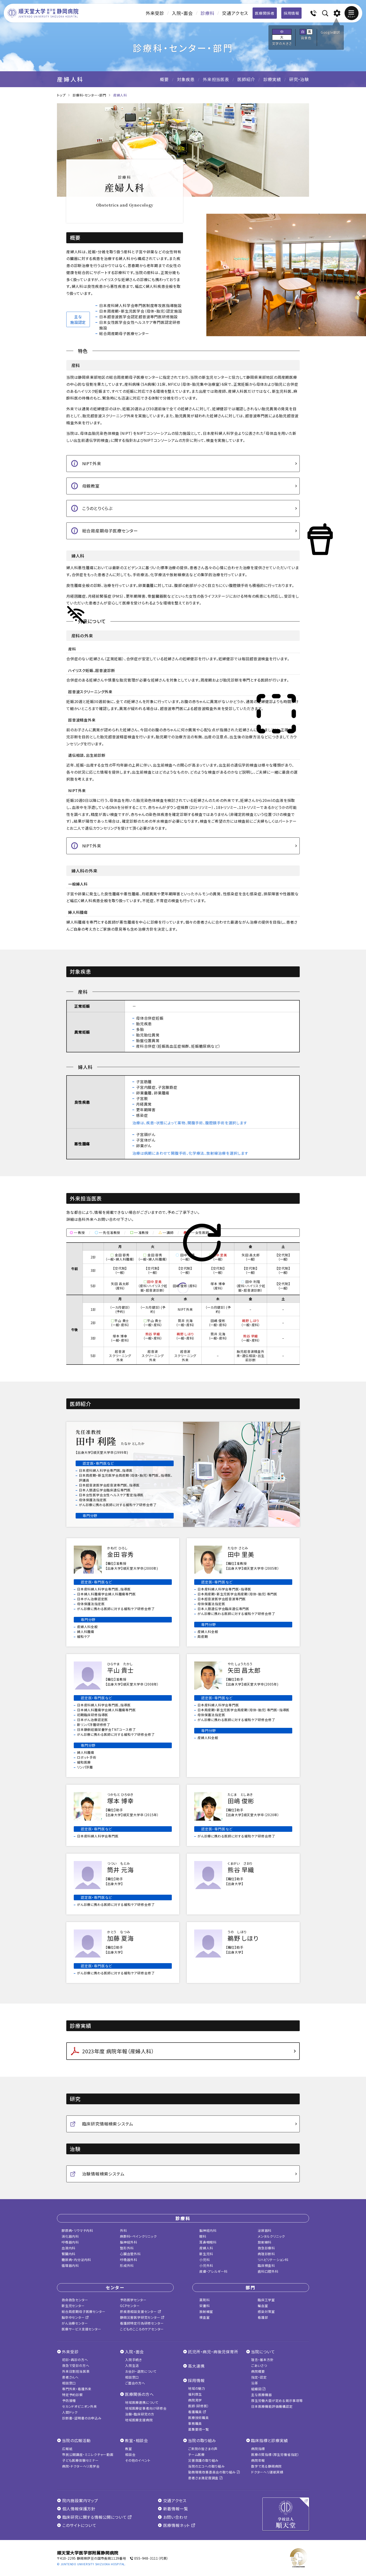 This screenshot has width=366, height=2576. What do you see at coordinates (276, 714) in the screenshot?
I see `create a selection area or marquee tool` at bounding box center [276, 714].